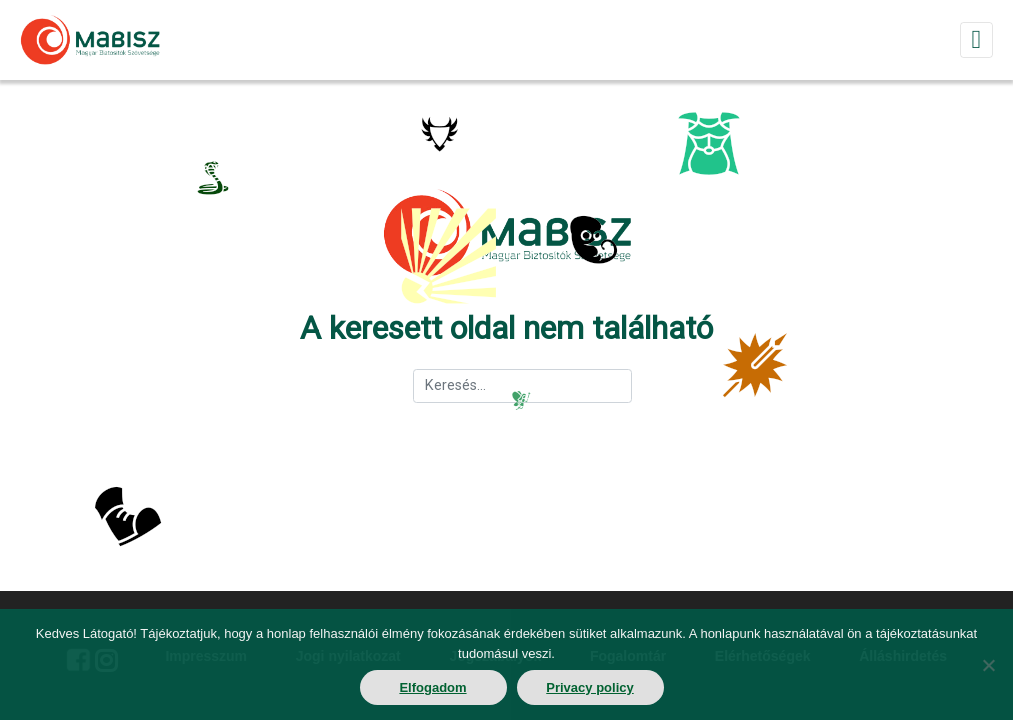 The image size is (1013, 720). I want to click on sun-based weapon or solar attack ability, so click(755, 365).